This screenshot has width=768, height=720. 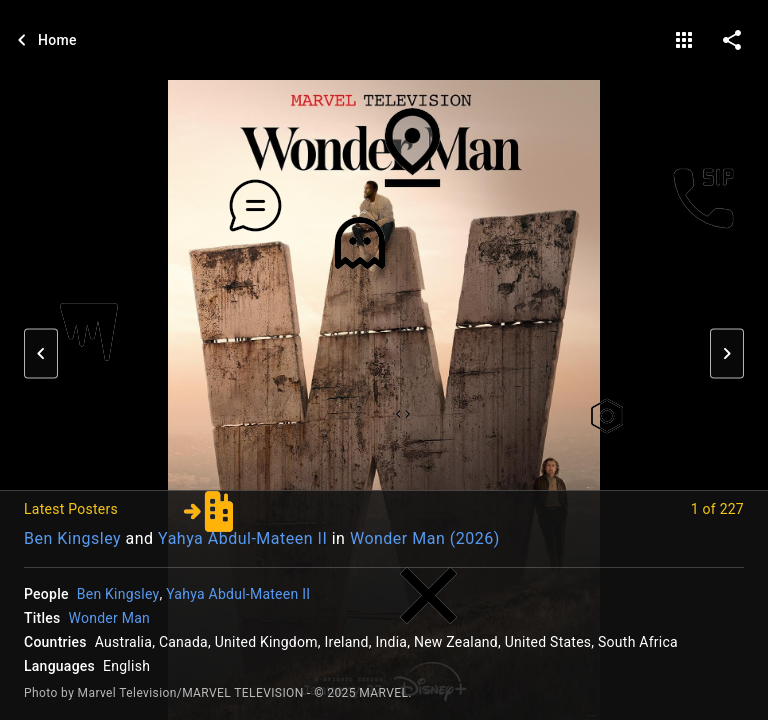 What do you see at coordinates (360, 244) in the screenshot?
I see `enable ghost mode or incognito browsing` at bounding box center [360, 244].